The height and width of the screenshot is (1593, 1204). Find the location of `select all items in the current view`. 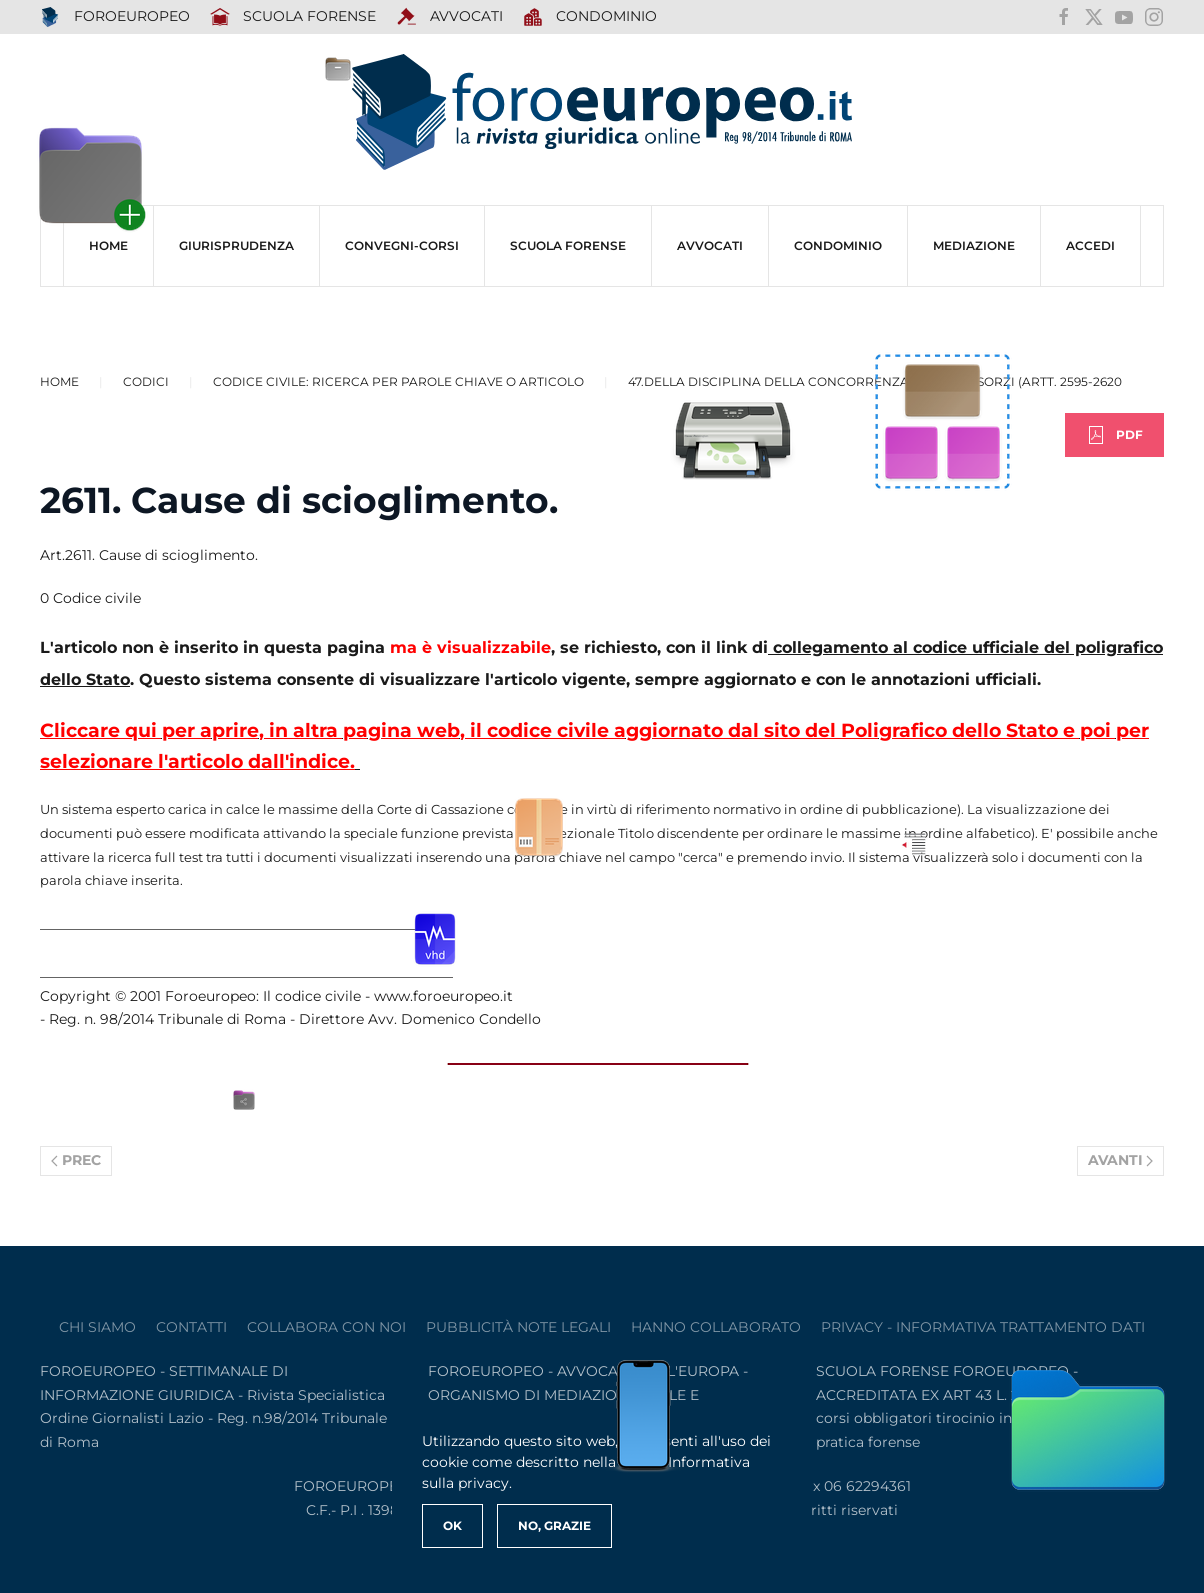

select all items in the current view is located at coordinates (942, 421).